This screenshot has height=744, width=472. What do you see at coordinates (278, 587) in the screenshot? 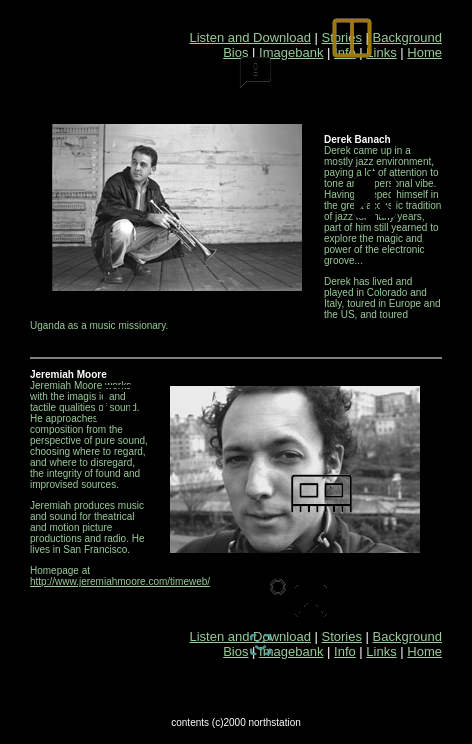
I see `indicates a selected radio button option` at bounding box center [278, 587].